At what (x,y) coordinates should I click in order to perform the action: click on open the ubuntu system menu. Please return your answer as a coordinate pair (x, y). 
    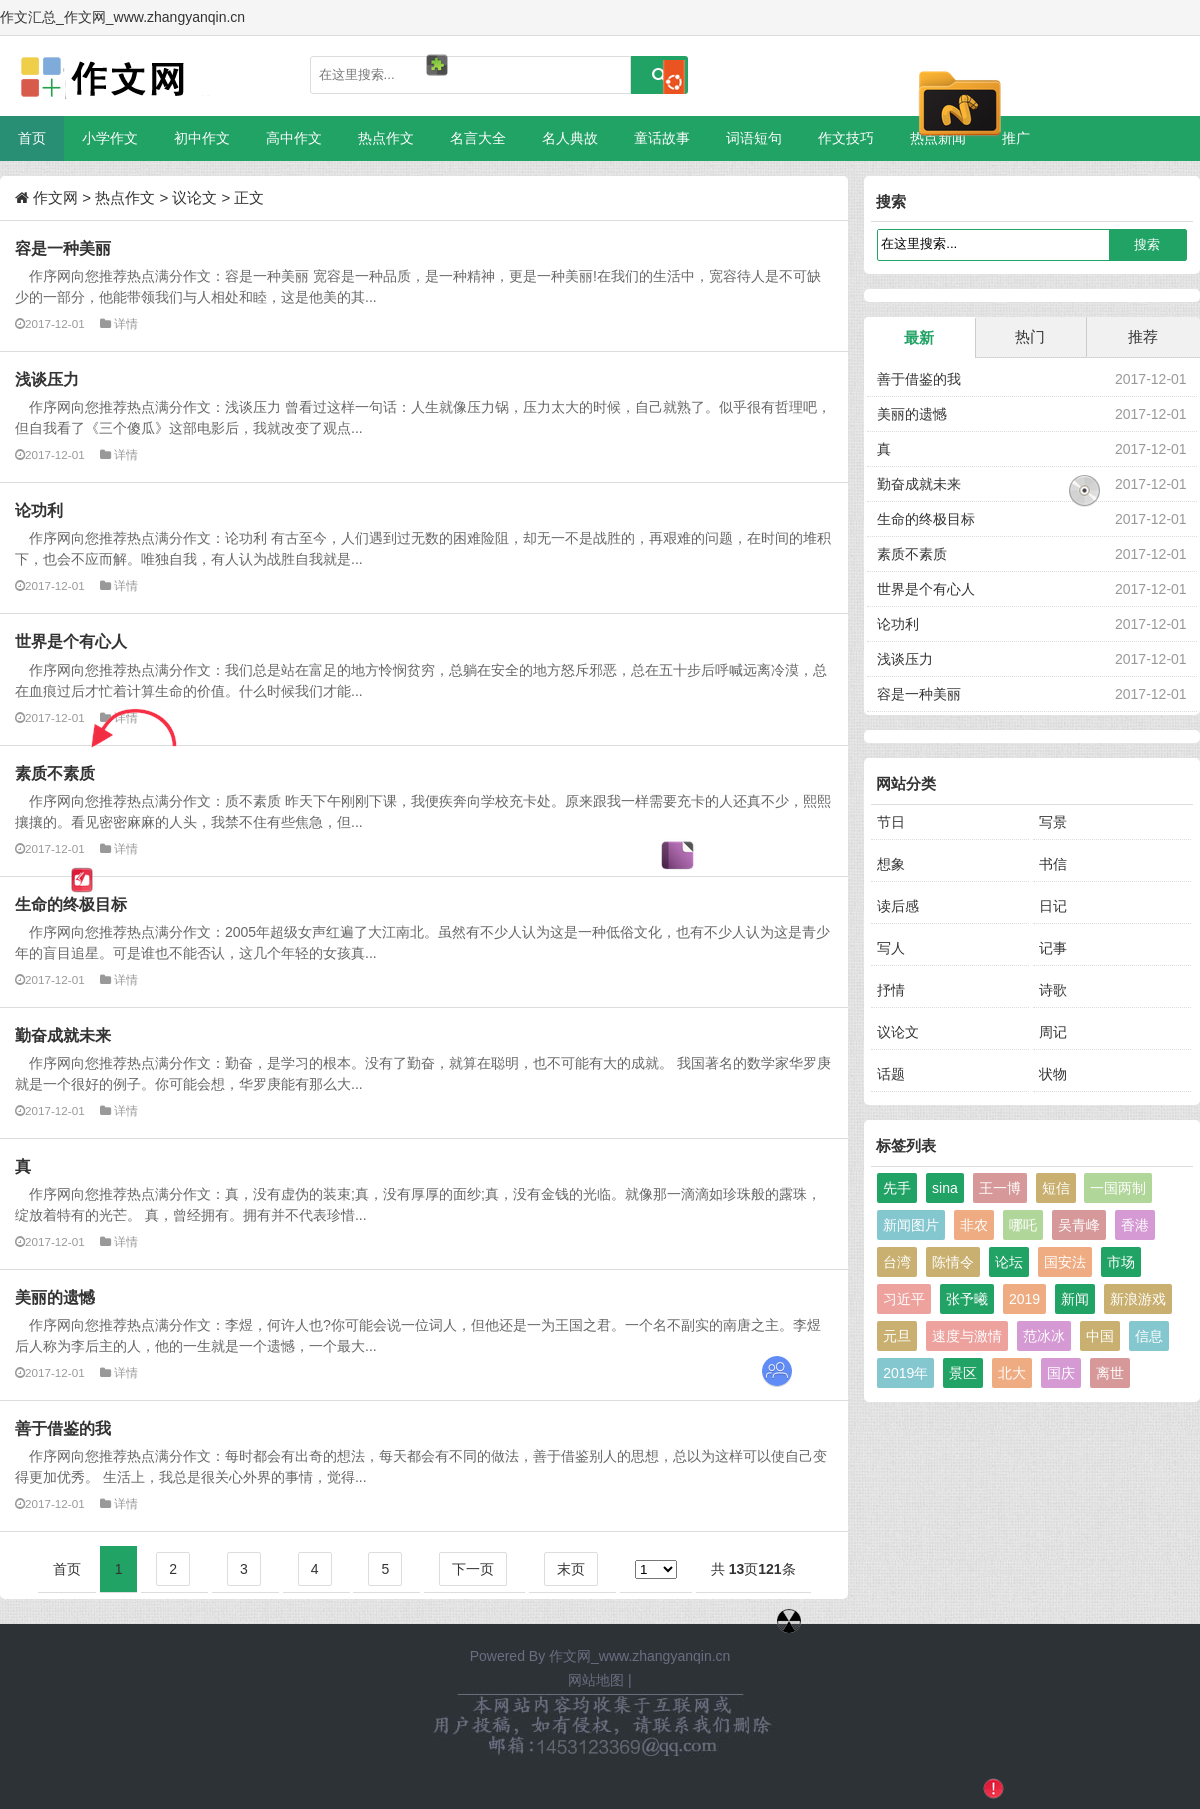
    Looking at the image, I should click on (674, 77).